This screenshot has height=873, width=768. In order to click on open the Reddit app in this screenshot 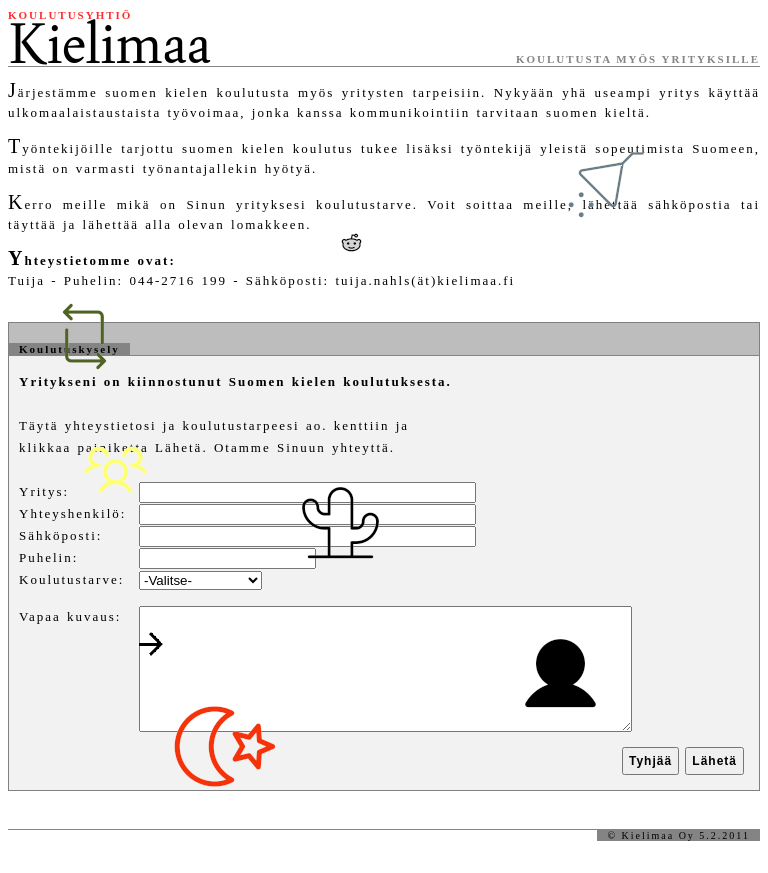, I will do `click(351, 243)`.